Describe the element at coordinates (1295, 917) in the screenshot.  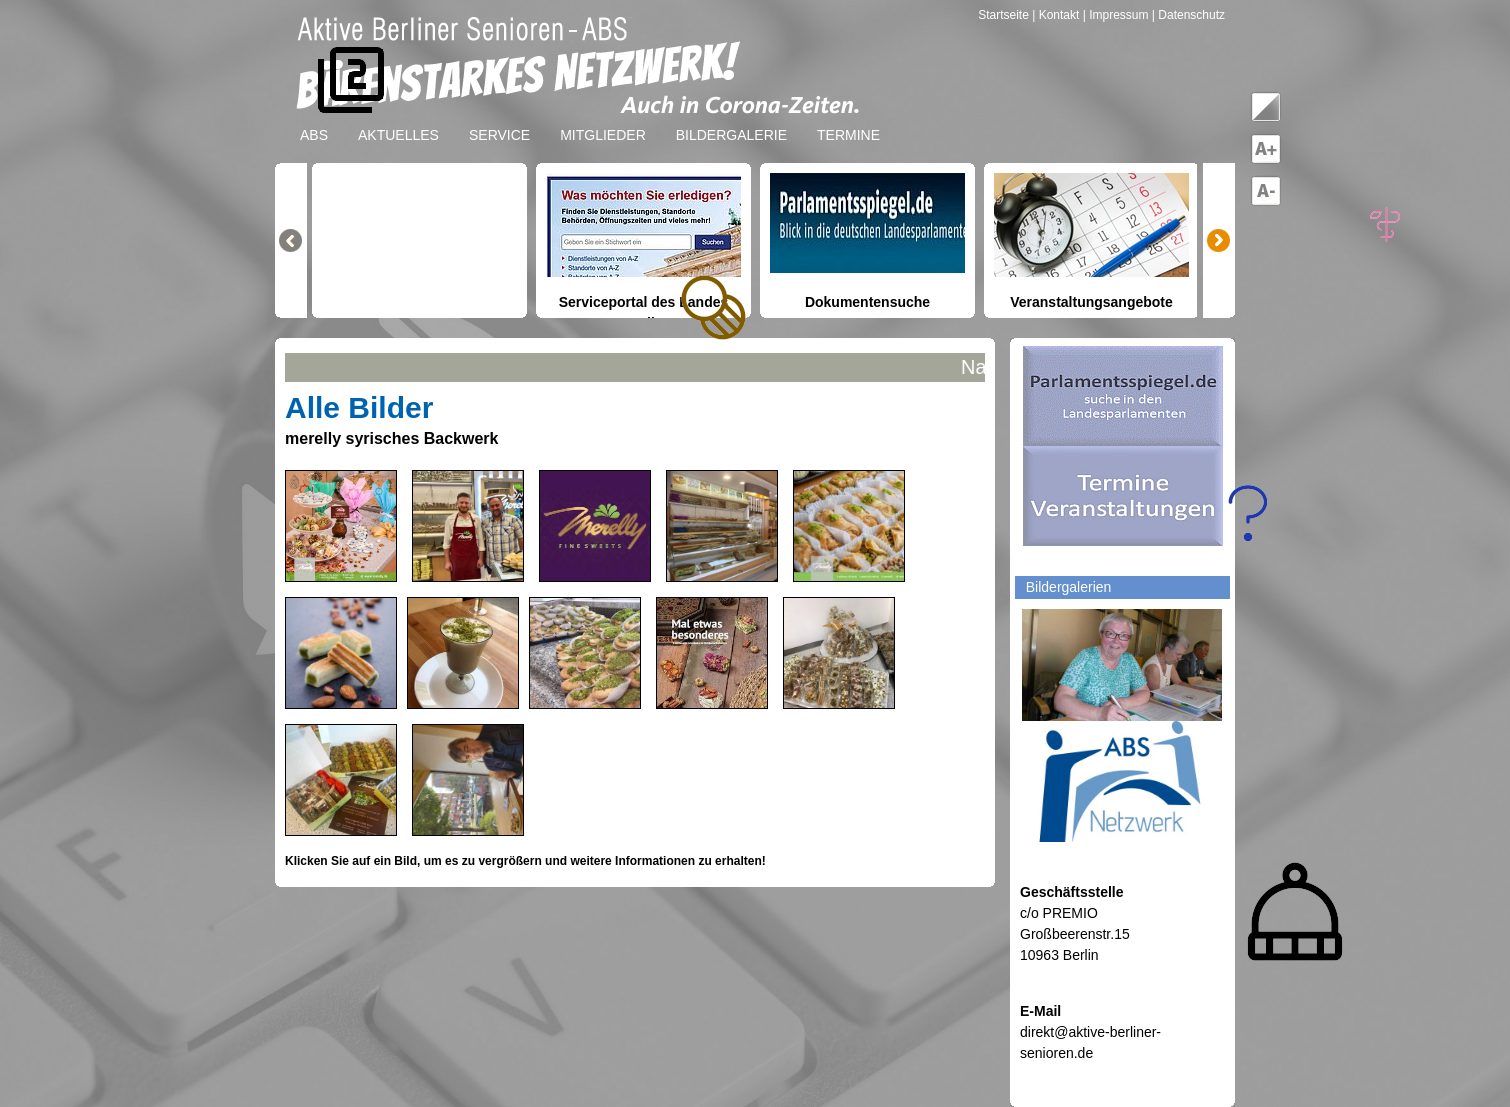
I see `select winter or cold weather category` at that location.